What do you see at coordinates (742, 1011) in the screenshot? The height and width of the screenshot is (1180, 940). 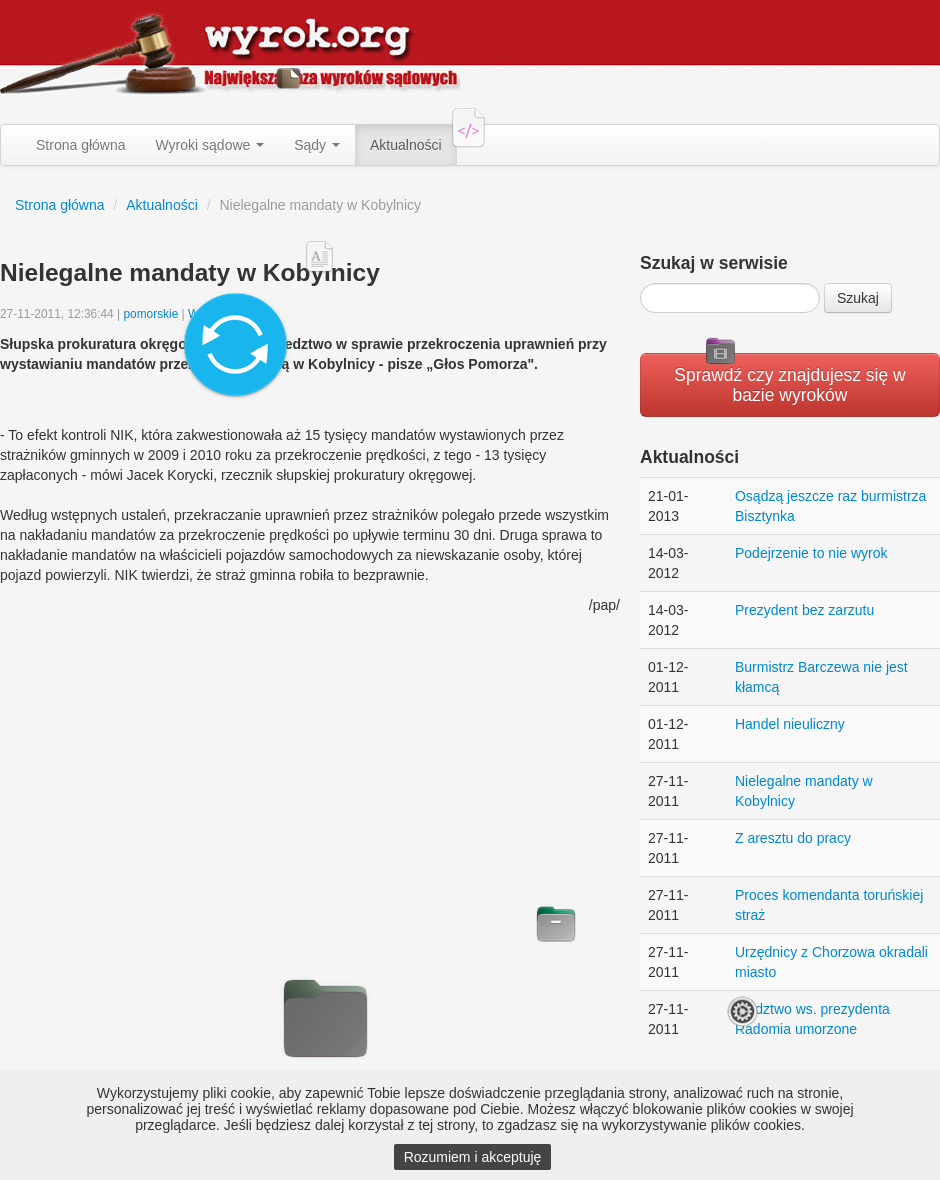 I see `view or edit file properties` at bounding box center [742, 1011].